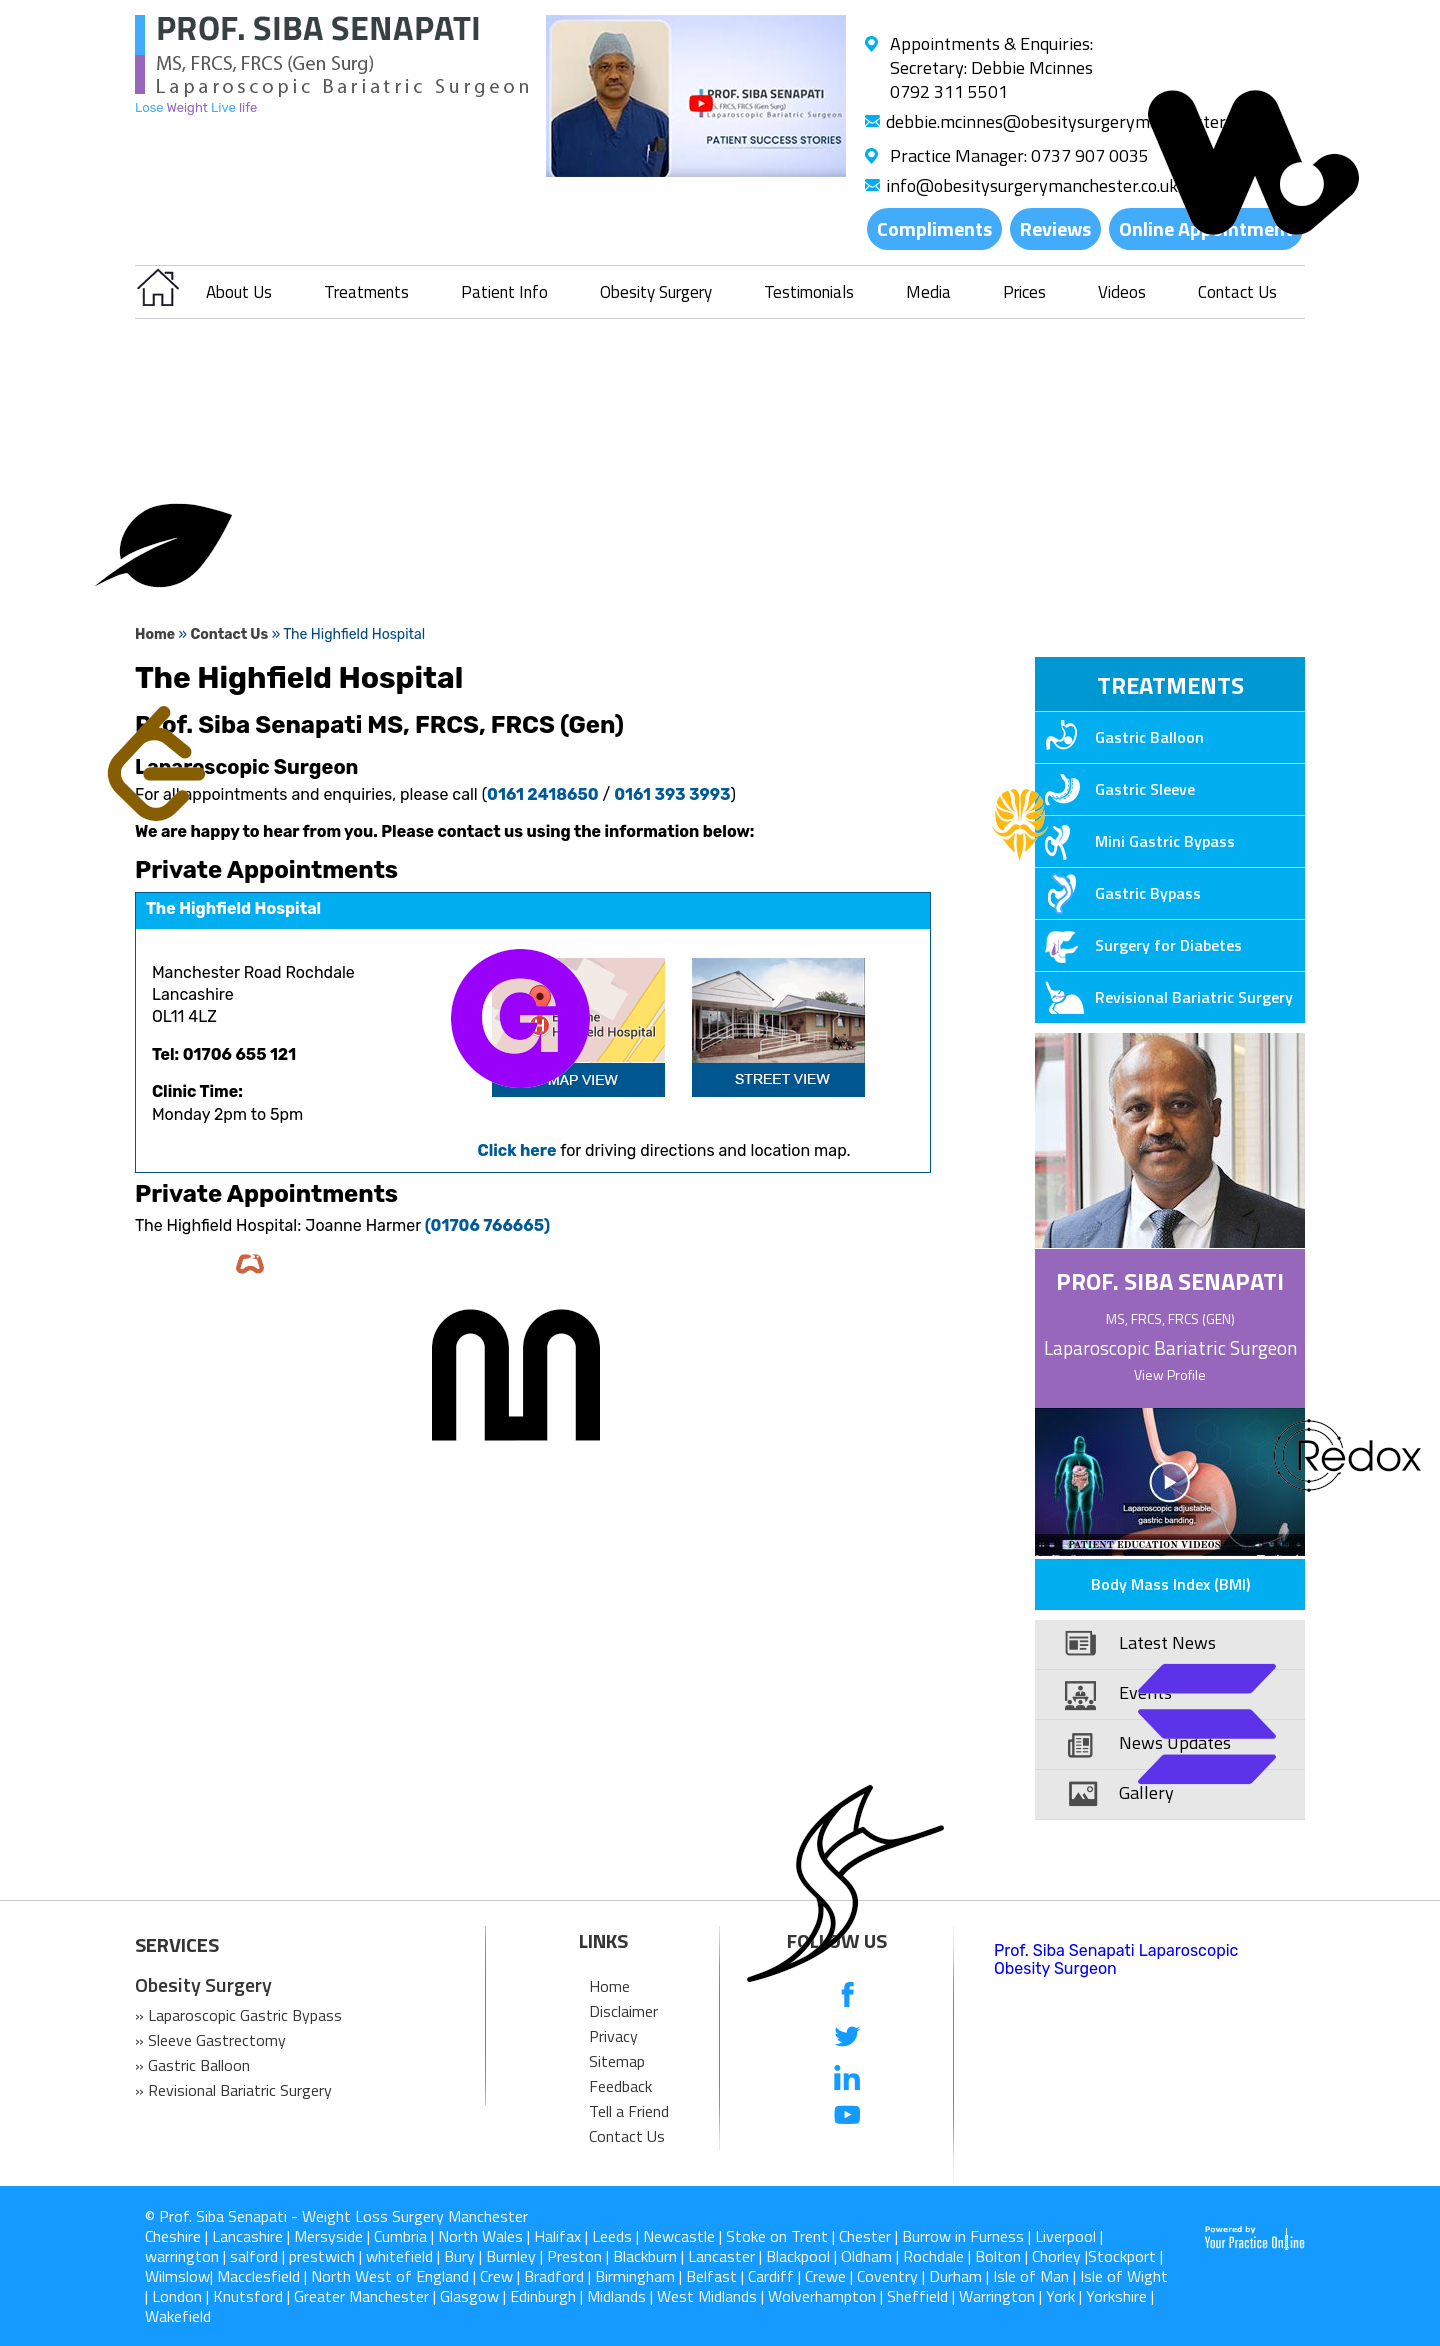  I want to click on link to gumroad store or profile, so click(520, 1018).